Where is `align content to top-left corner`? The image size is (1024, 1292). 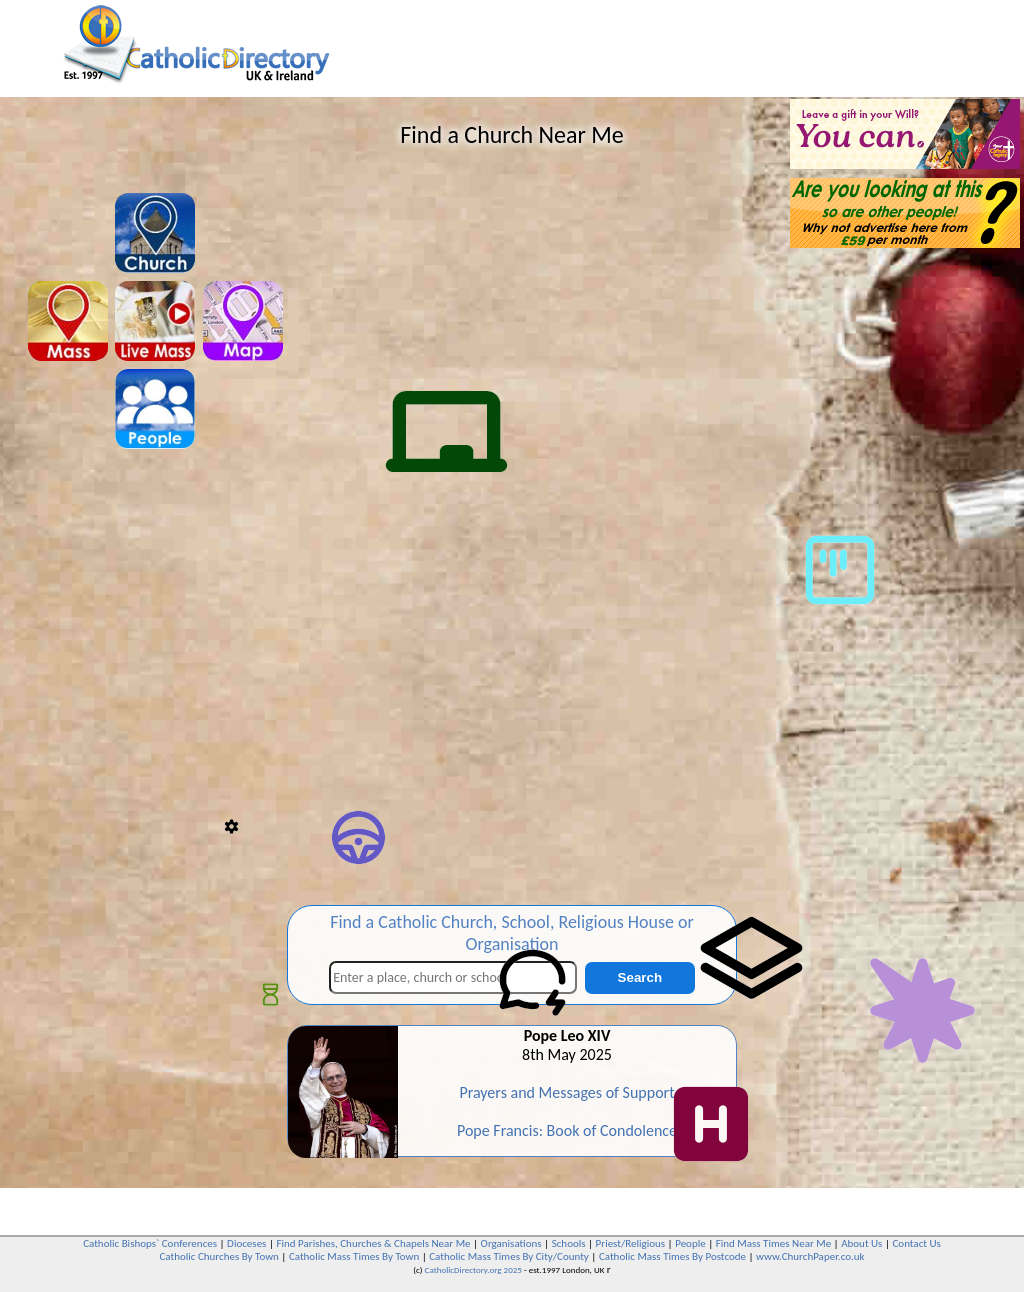
align content to top-left corner is located at coordinates (840, 570).